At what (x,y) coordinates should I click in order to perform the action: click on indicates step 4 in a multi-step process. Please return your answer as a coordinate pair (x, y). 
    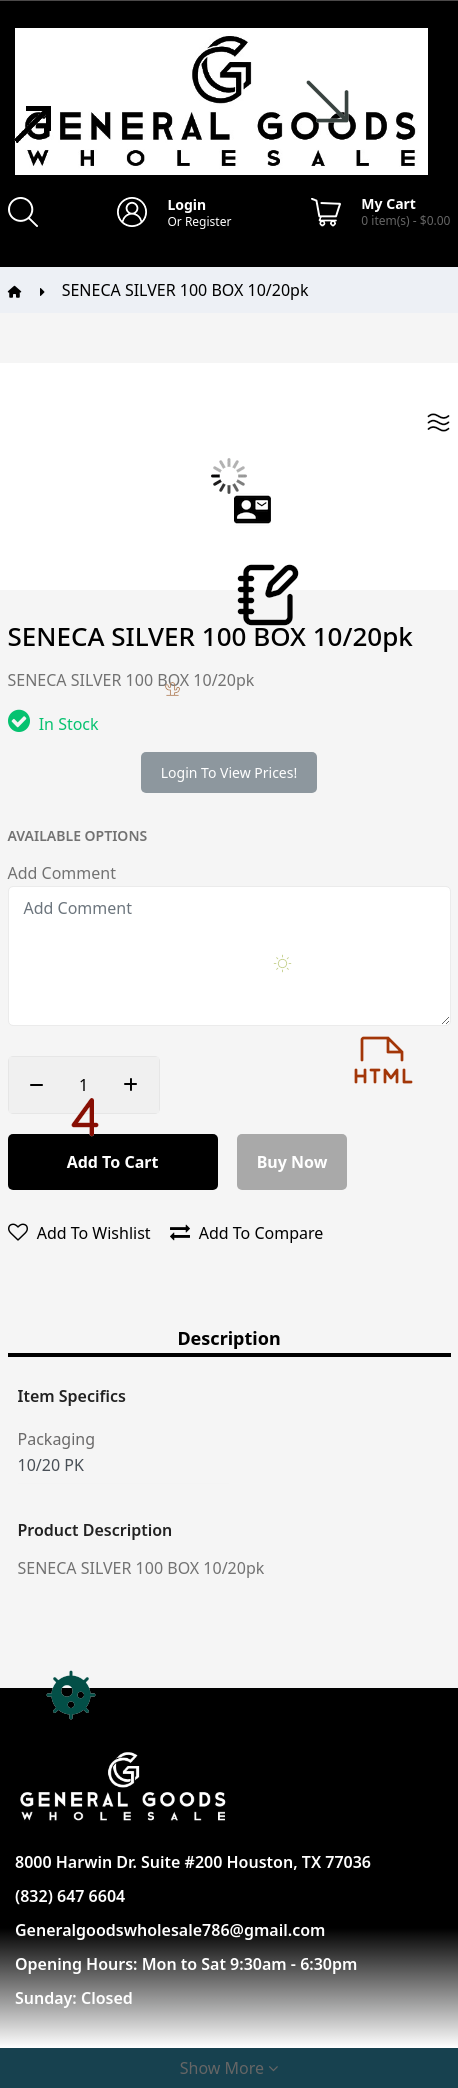
    Looking at the image, I should click on (85, 1116).